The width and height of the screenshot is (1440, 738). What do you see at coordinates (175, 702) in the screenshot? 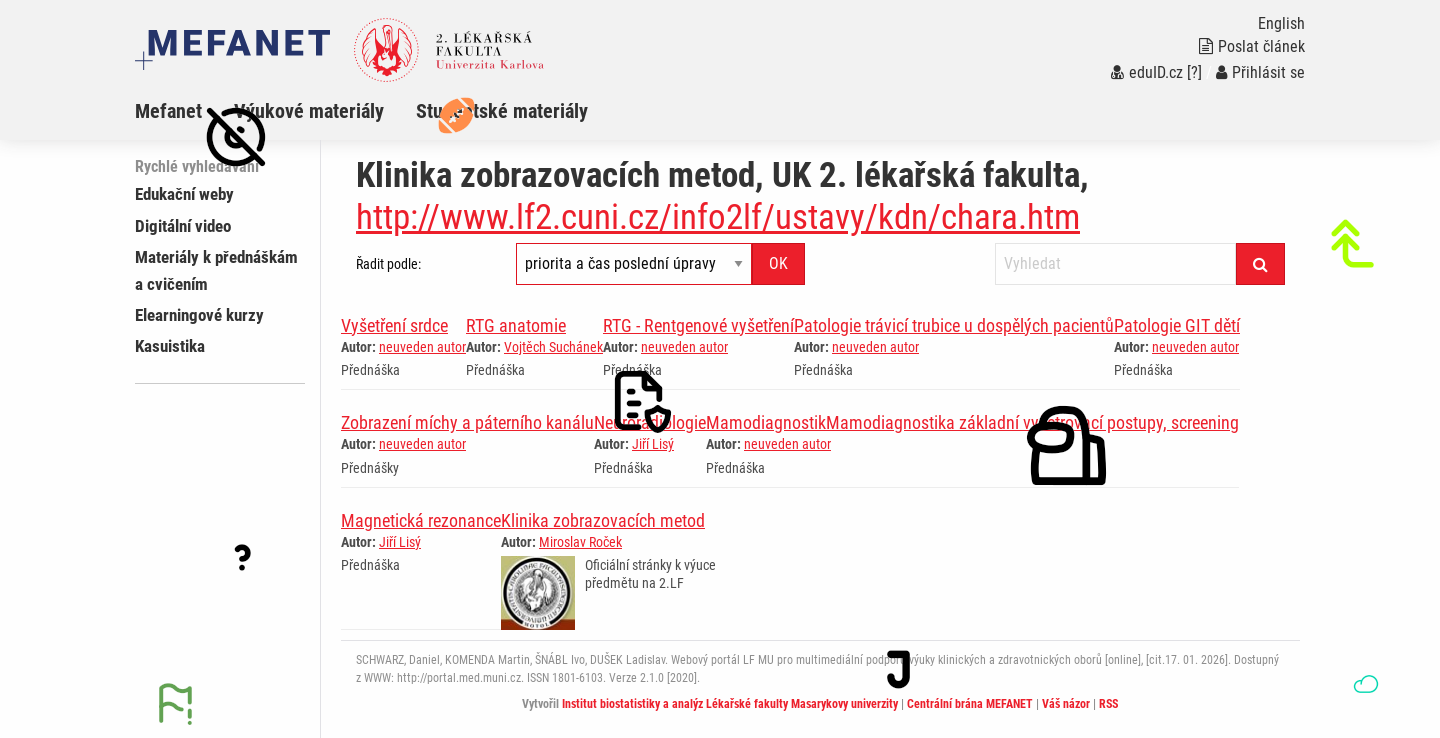
I see `report or flag content with an urgent issue` at bounding box center [175, 702].